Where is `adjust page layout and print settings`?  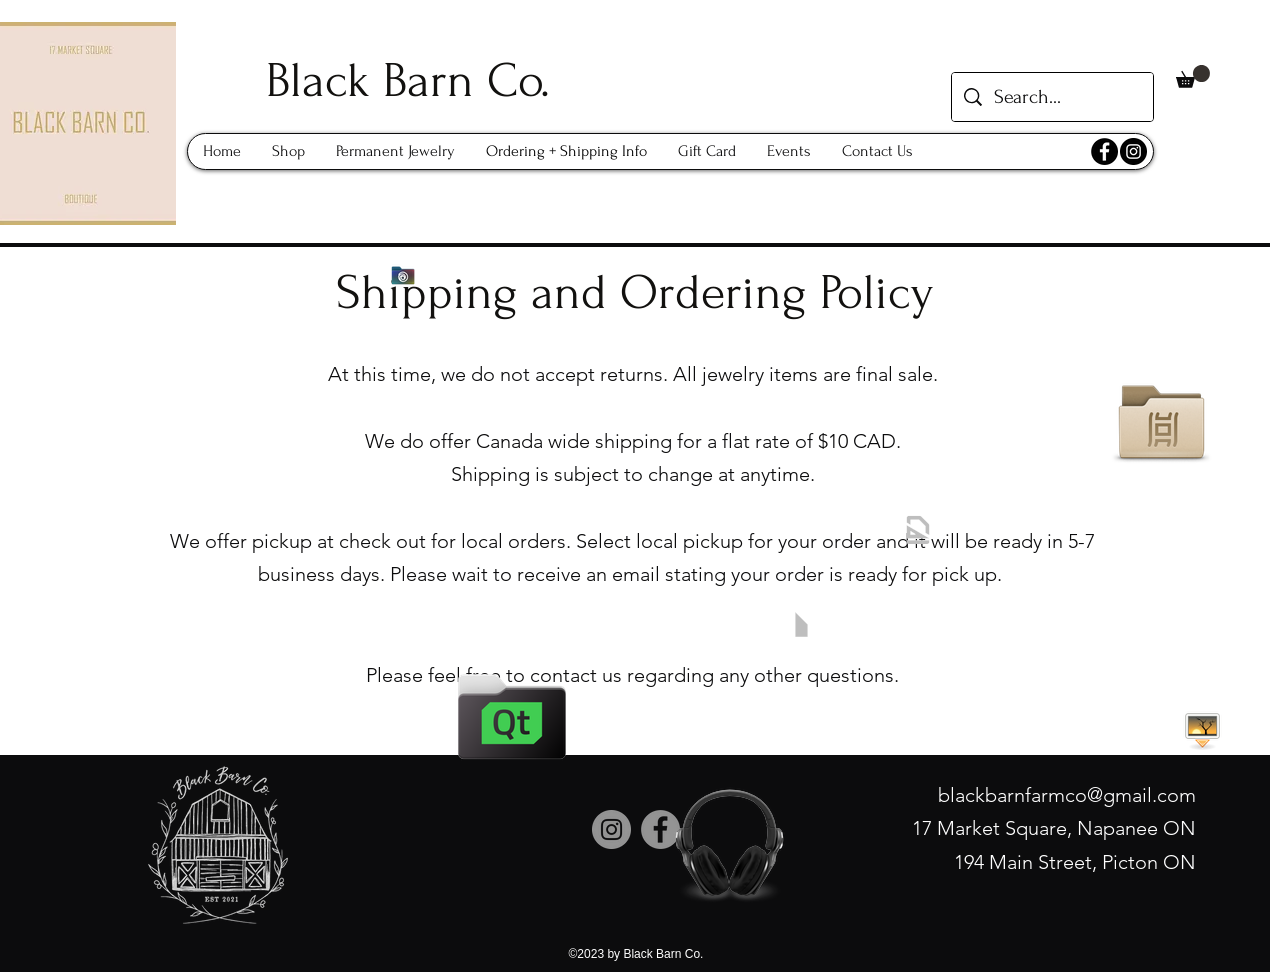
adjust page layout and print settings is located at coordinates (918, 529).